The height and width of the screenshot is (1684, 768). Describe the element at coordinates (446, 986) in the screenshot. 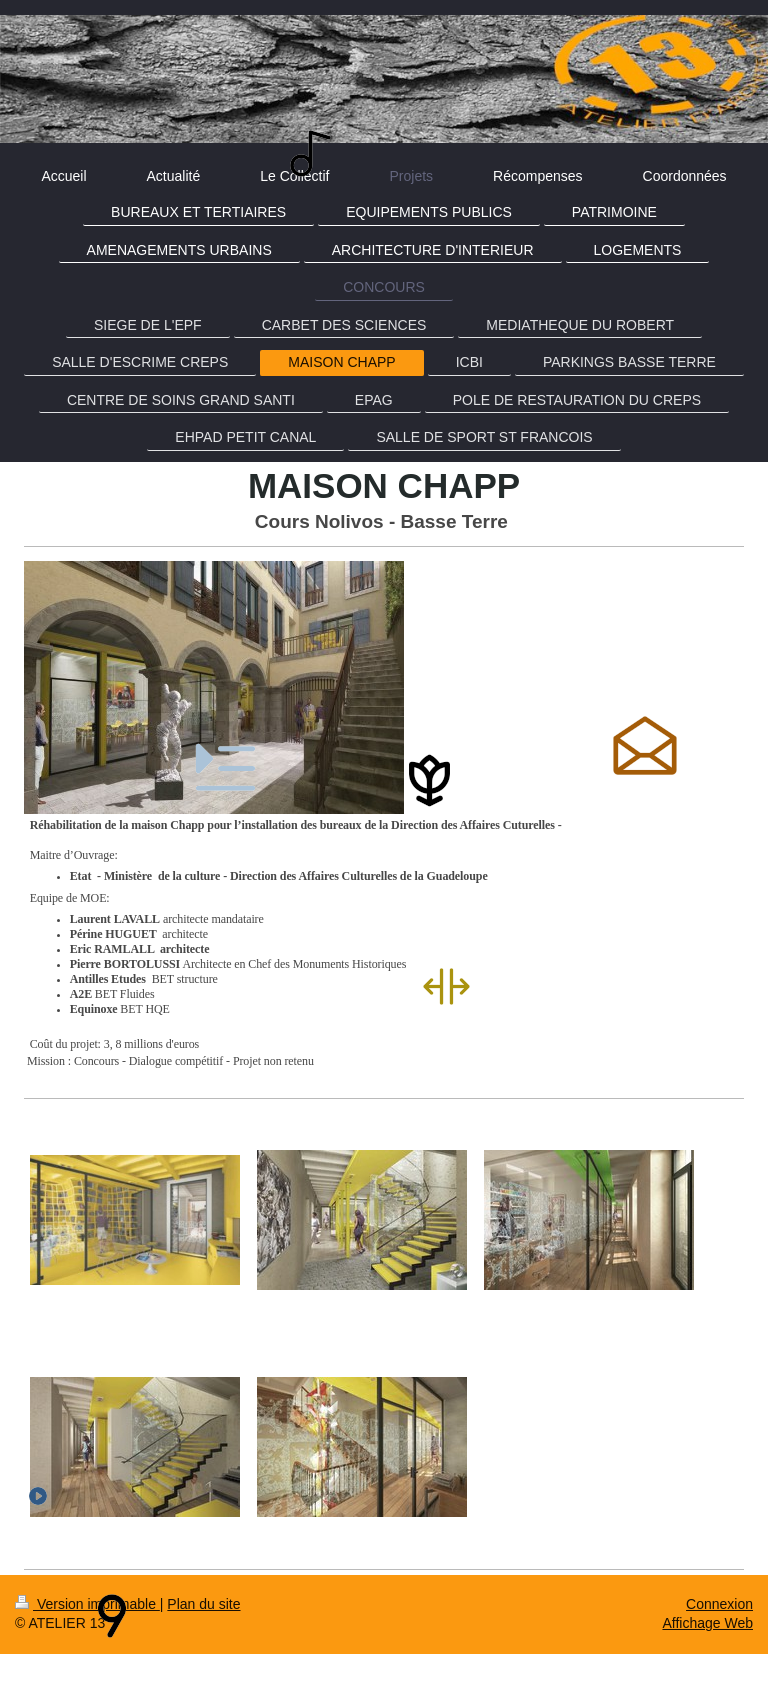

I see `adjust horizontal split between panels` at that location.